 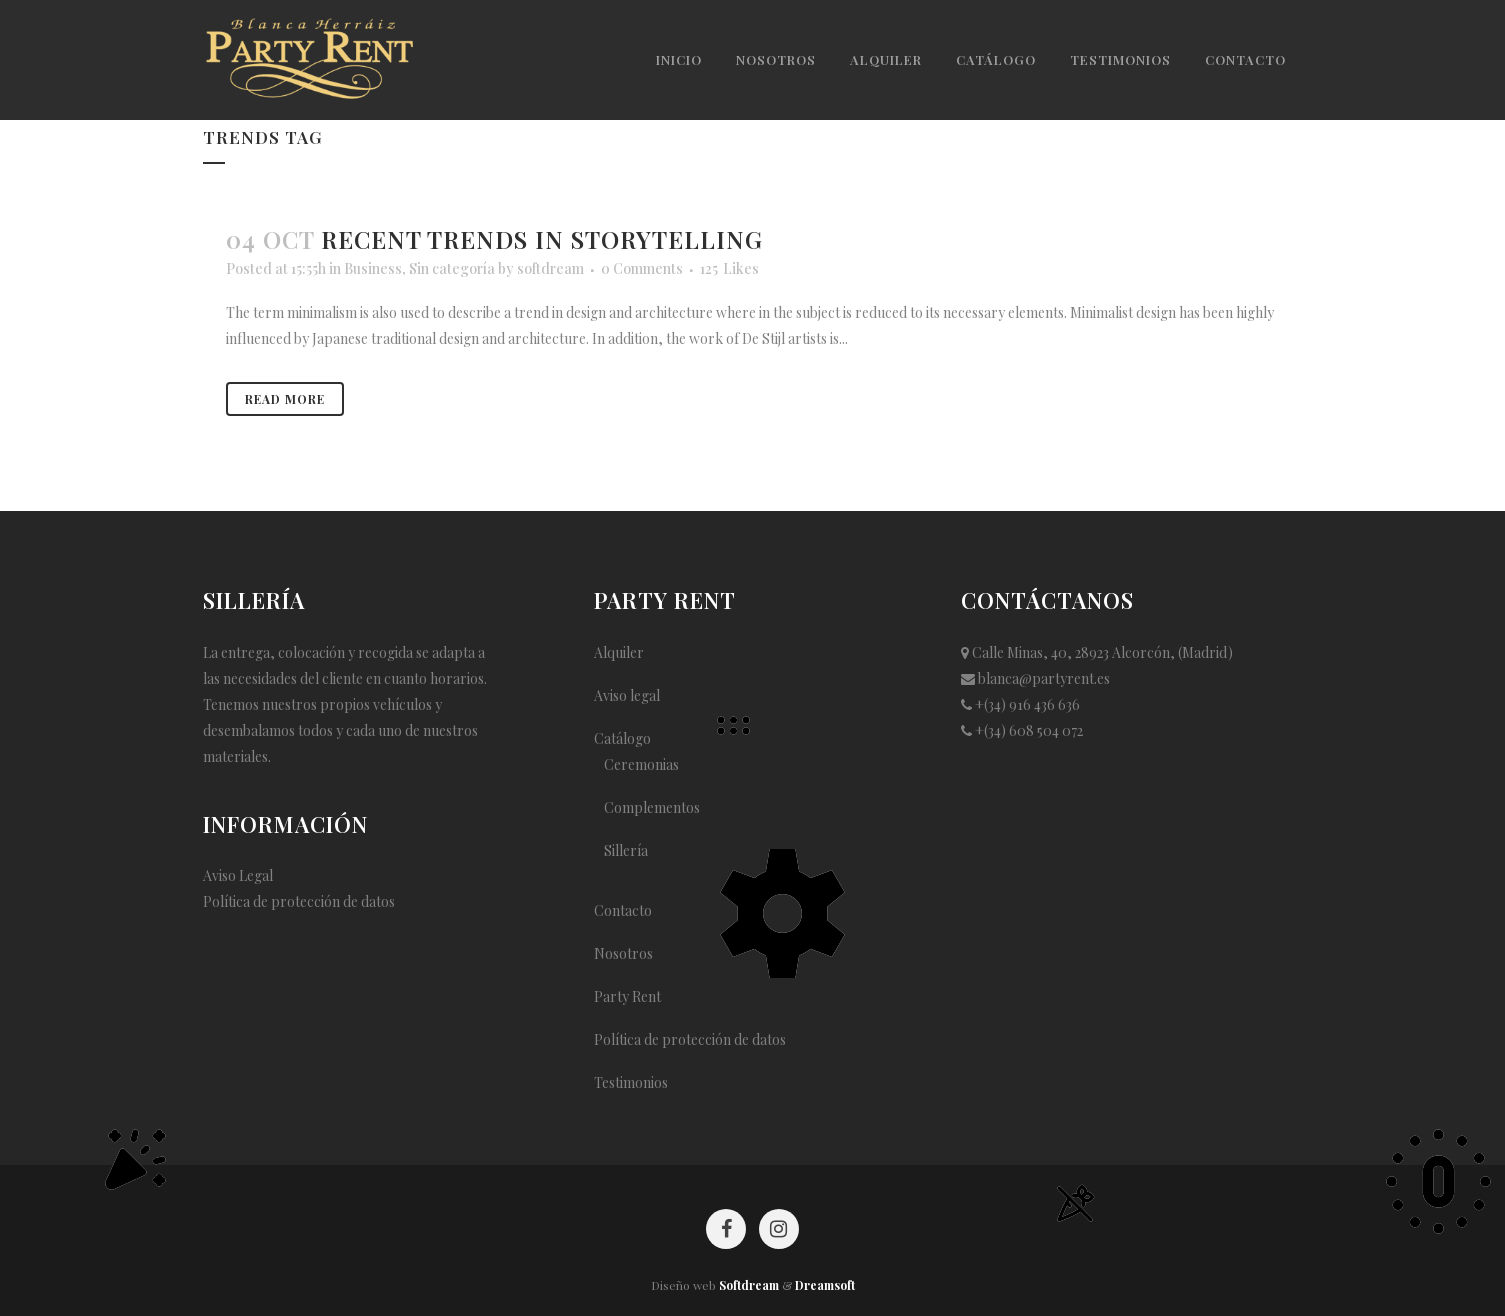 What do you see at coordinates (733, 725) in the screenshot?
I see `drag to reorder or rearrange items` at bounding box center [733, 725].